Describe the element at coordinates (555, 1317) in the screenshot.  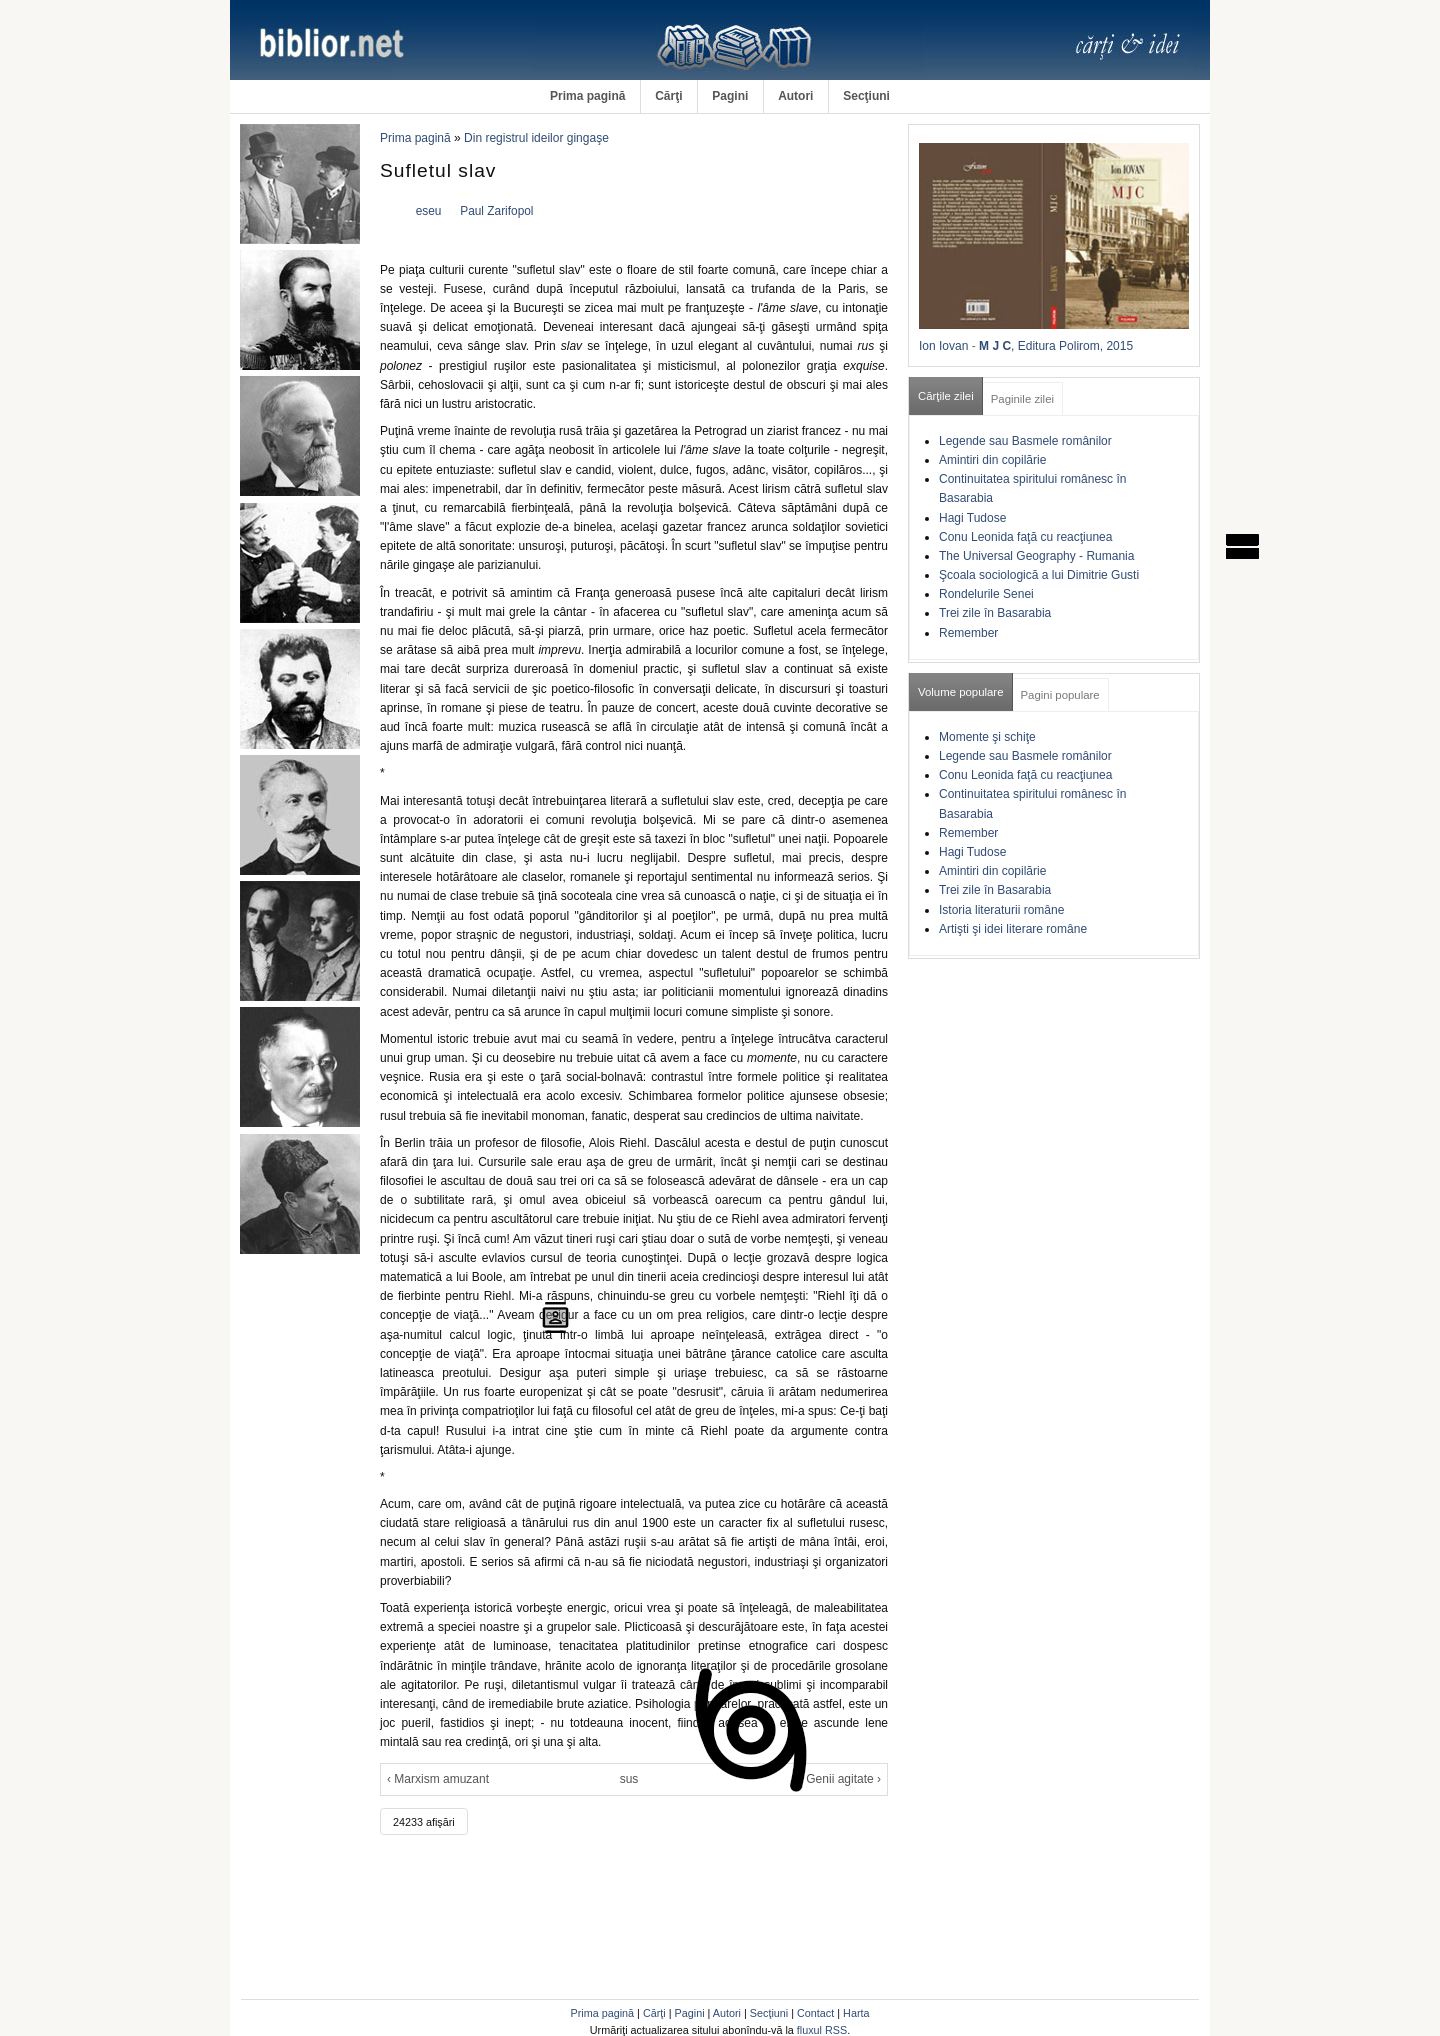
I see `access your contacts list` at that location.